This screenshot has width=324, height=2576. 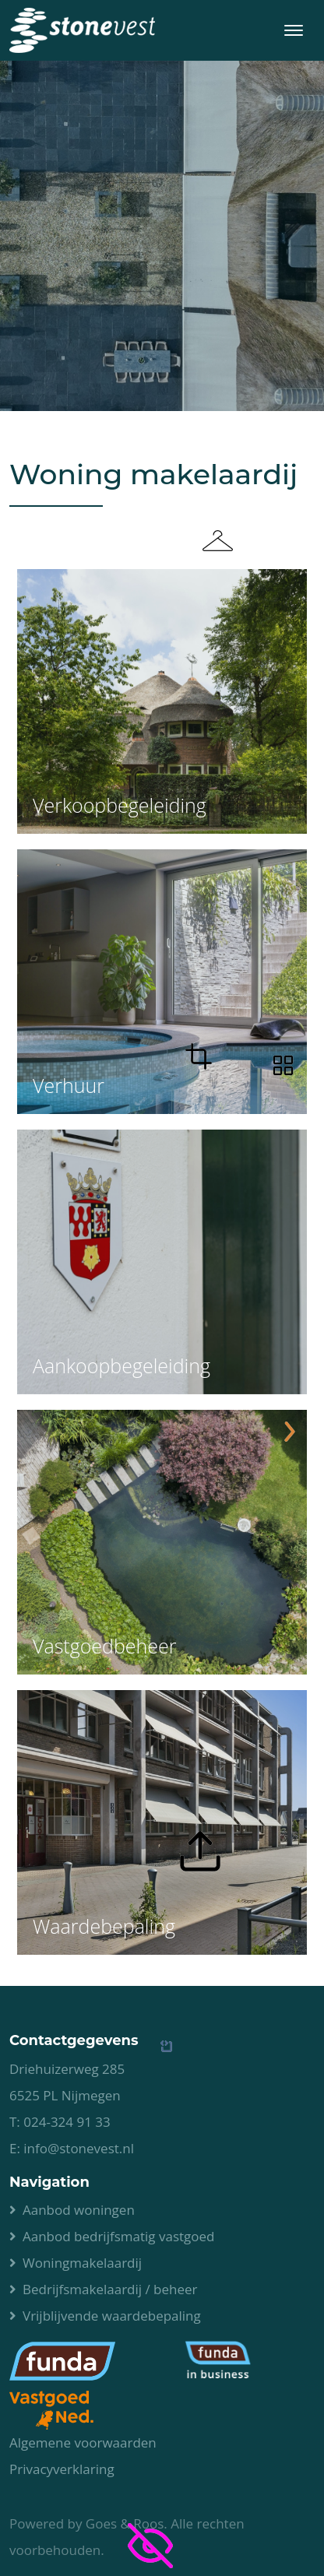 I want to click on insert a code block or snippet, so click(x=167, y=2047).